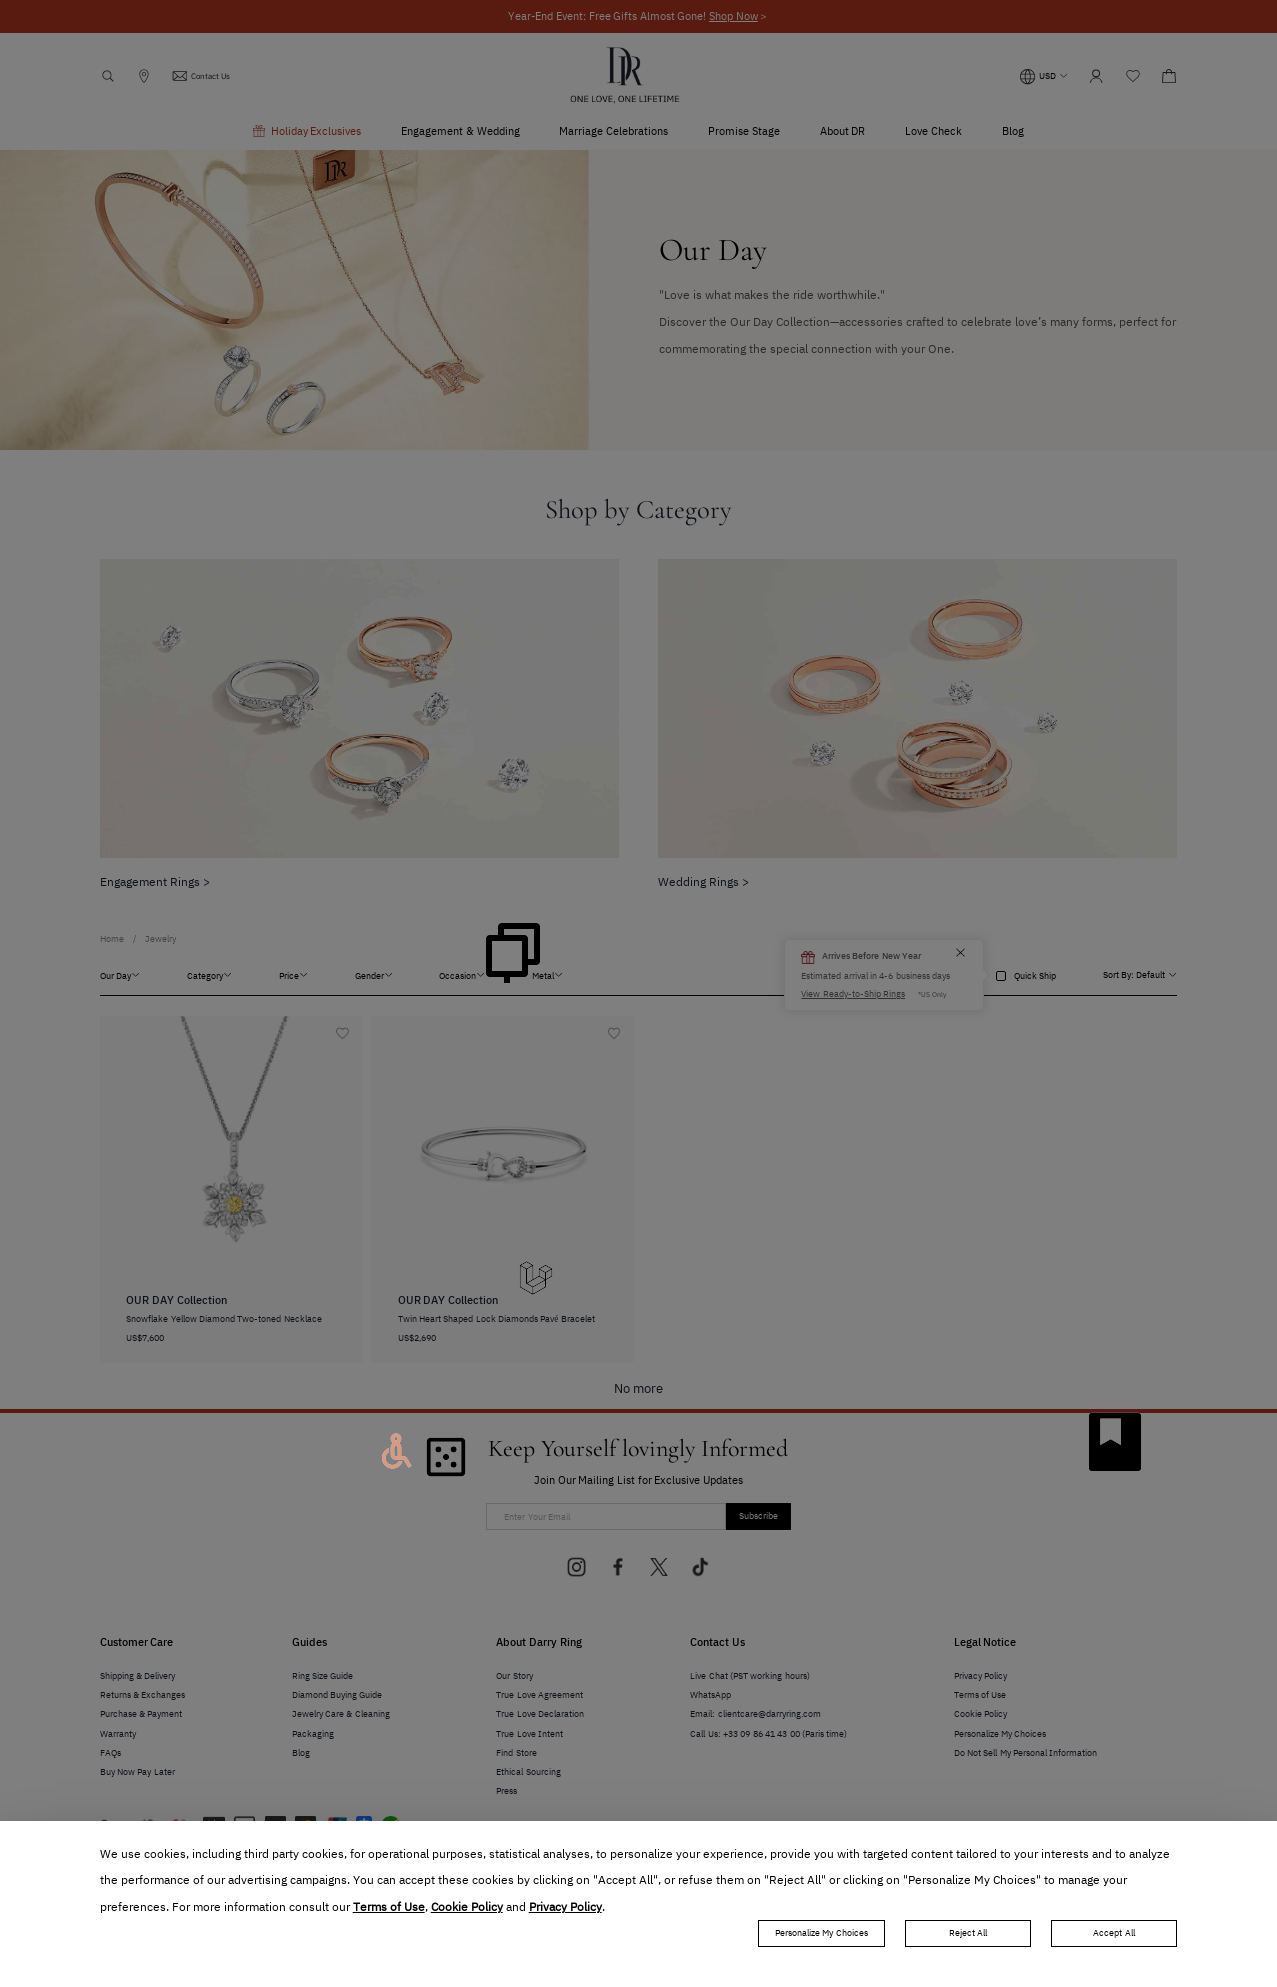  Describe the element at coordinates (446, 1457) in the screenshot. I see `randomize or shuffle content` at that location.